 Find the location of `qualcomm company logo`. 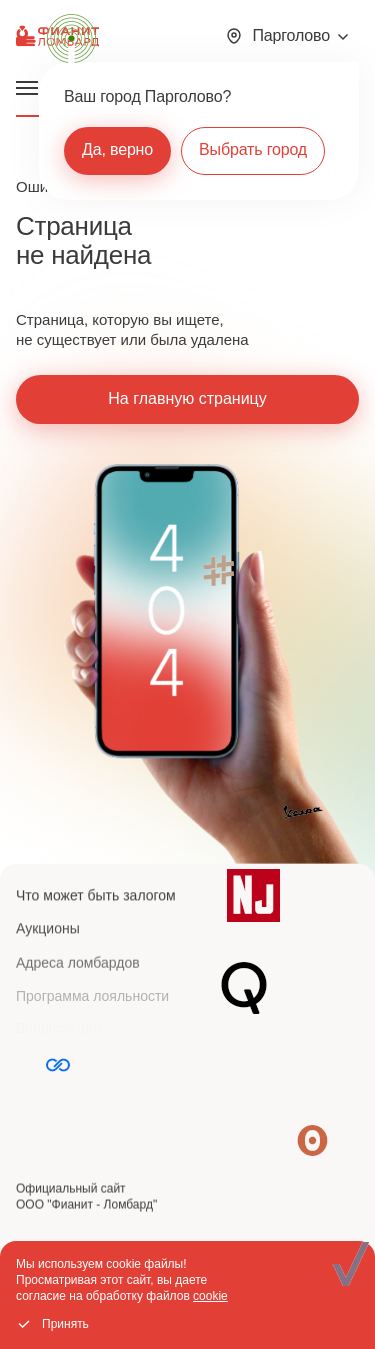

qualcomm company logo is located at coordinates (244, 988).